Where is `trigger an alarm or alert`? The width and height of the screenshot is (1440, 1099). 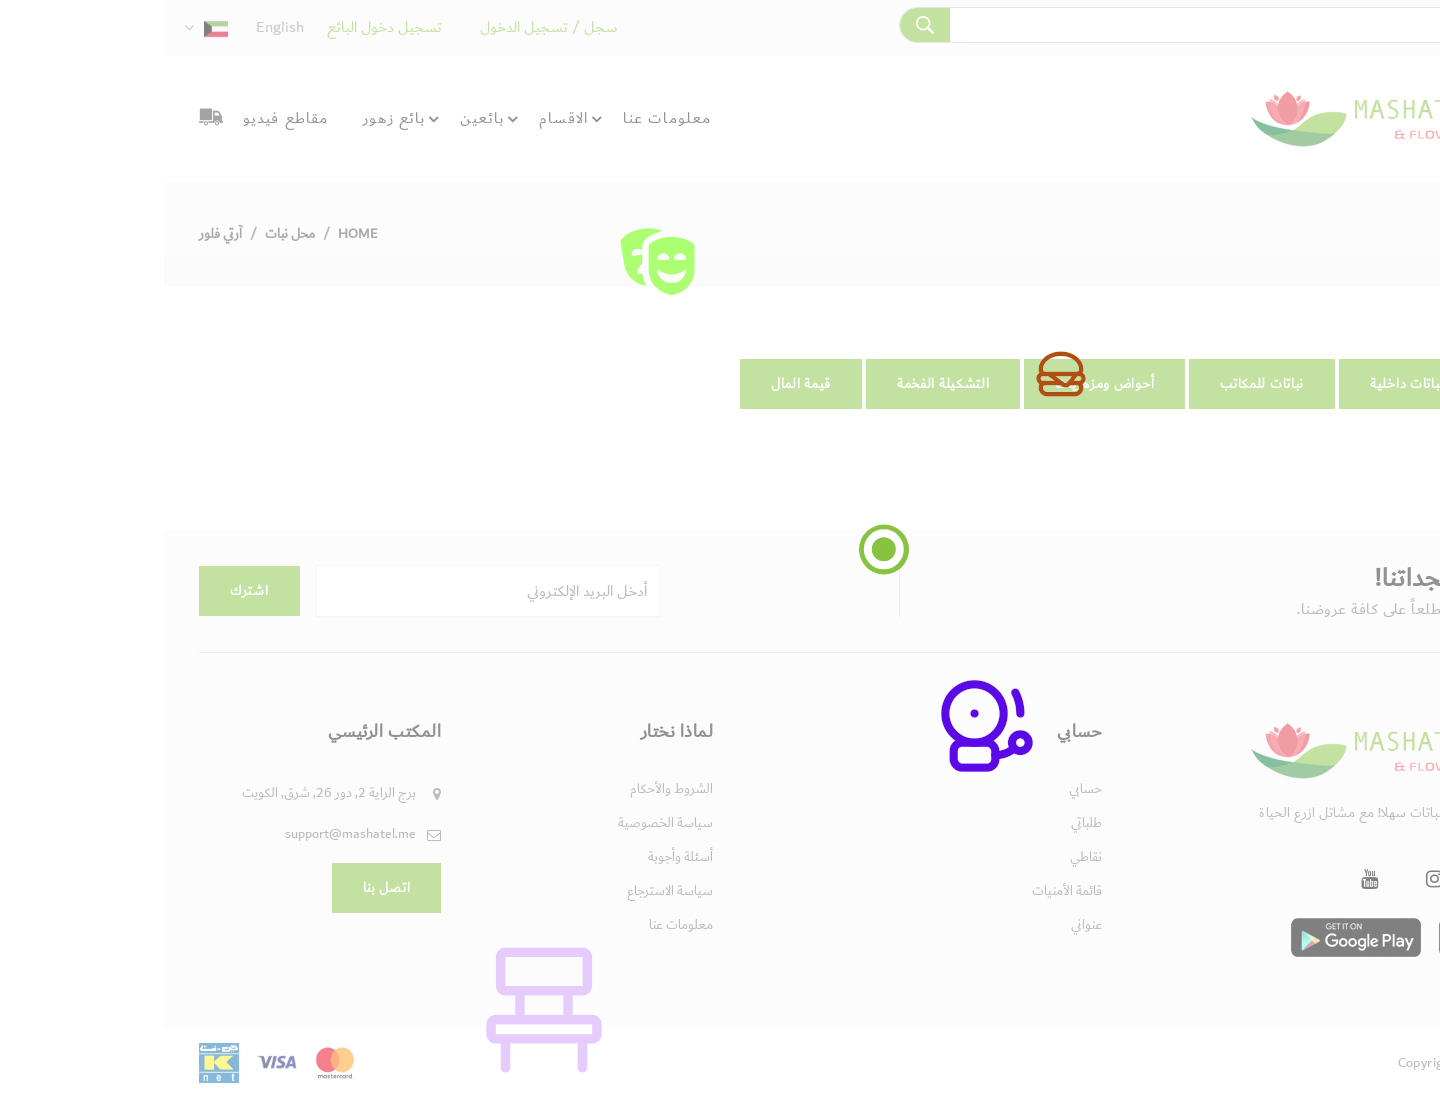
trigger an alarm or alert is located at coordinates (987, 726).